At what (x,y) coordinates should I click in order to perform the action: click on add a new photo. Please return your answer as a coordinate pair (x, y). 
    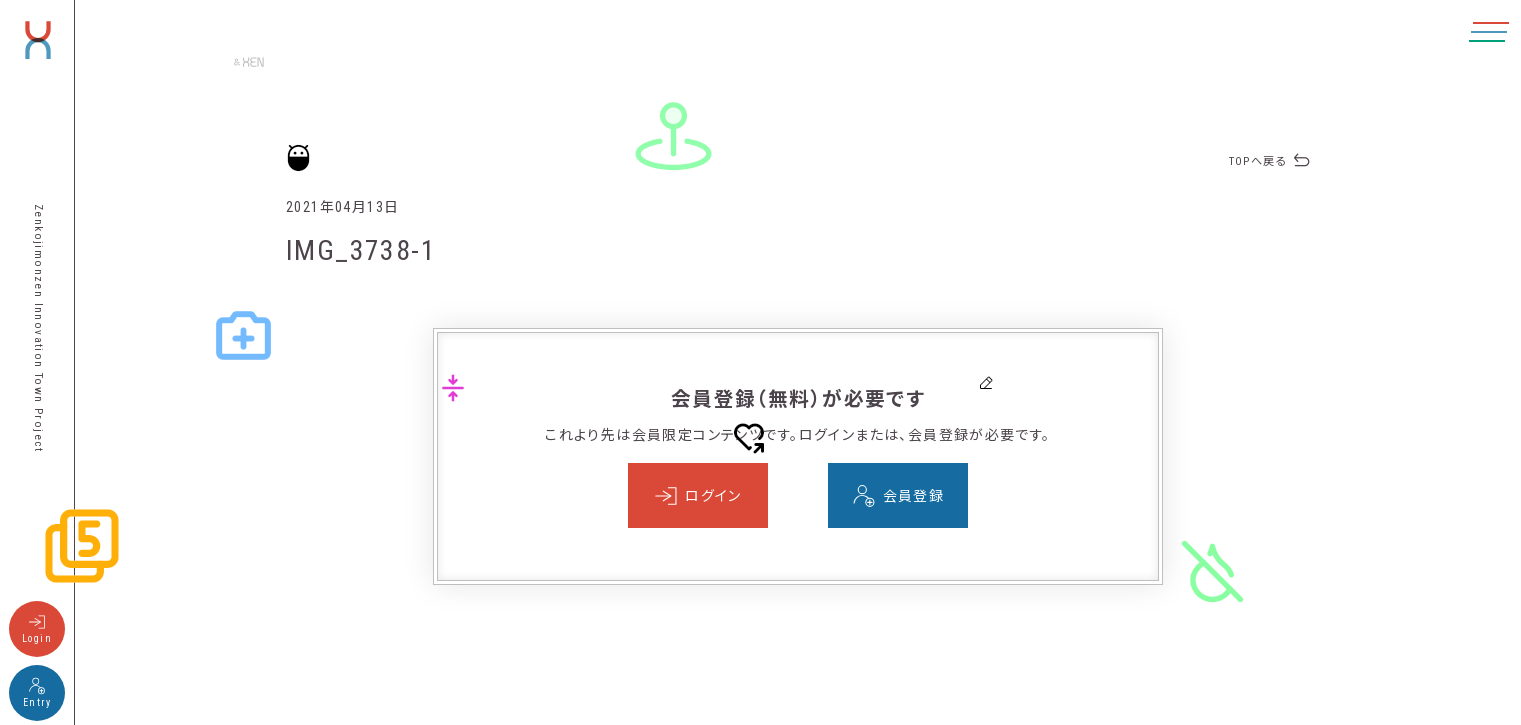
    Looking at the image, I should click on (243, 336).